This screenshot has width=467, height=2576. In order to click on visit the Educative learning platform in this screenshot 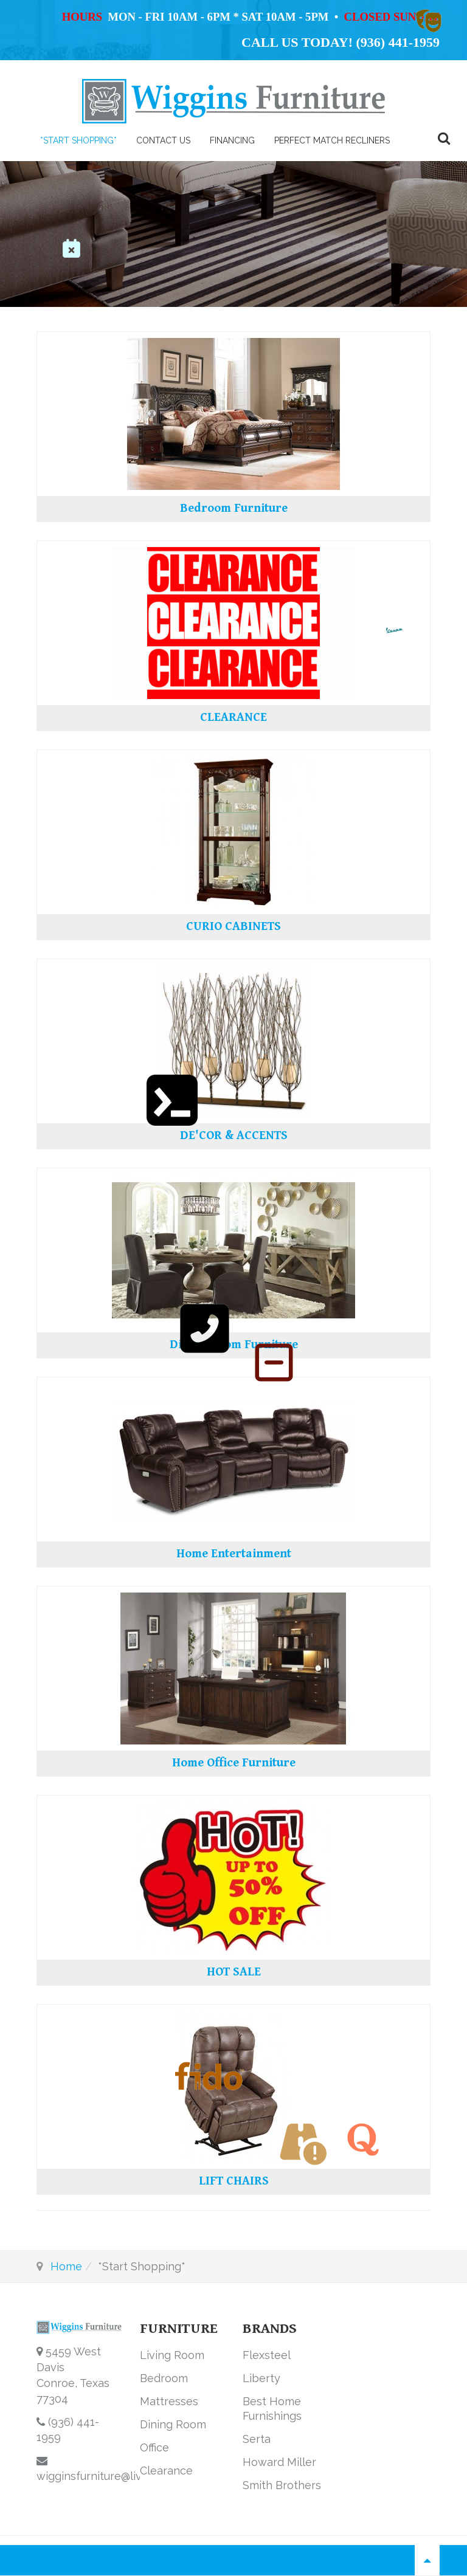, I will do `click(172, 1100)`.